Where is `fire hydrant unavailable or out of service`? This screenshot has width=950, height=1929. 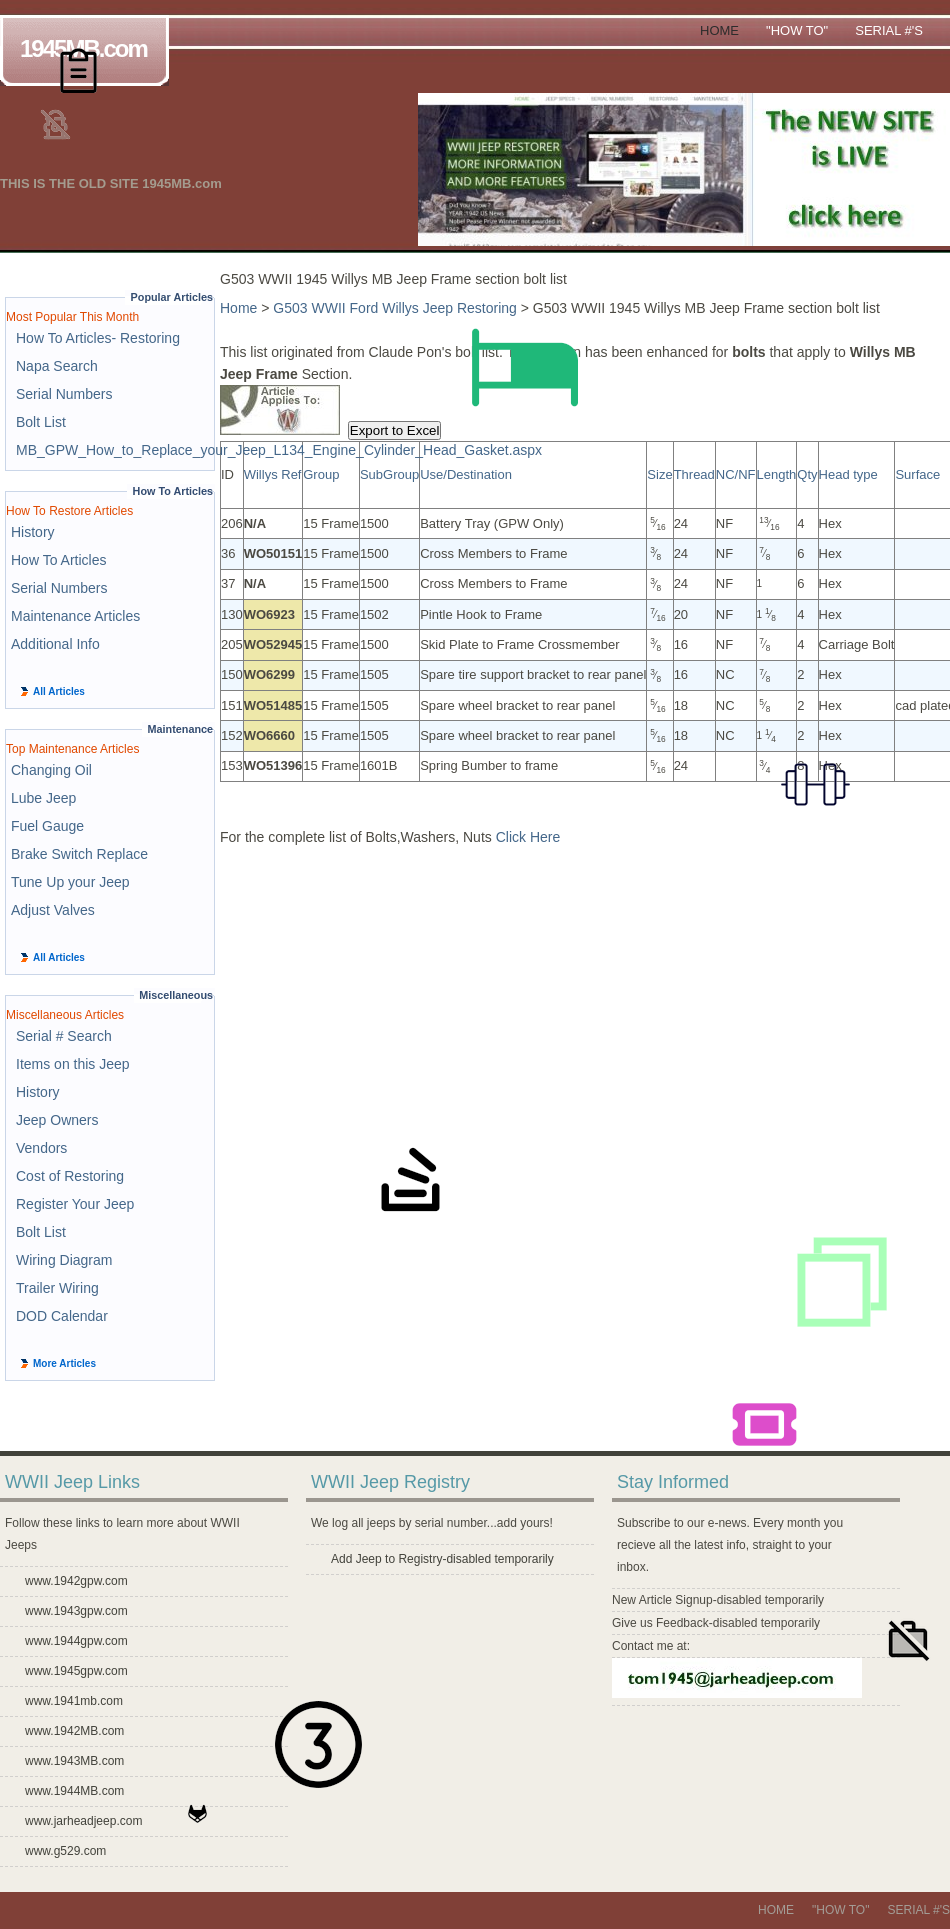
fire hydrant unavailable or out of service is located at coordinates (55, 124).